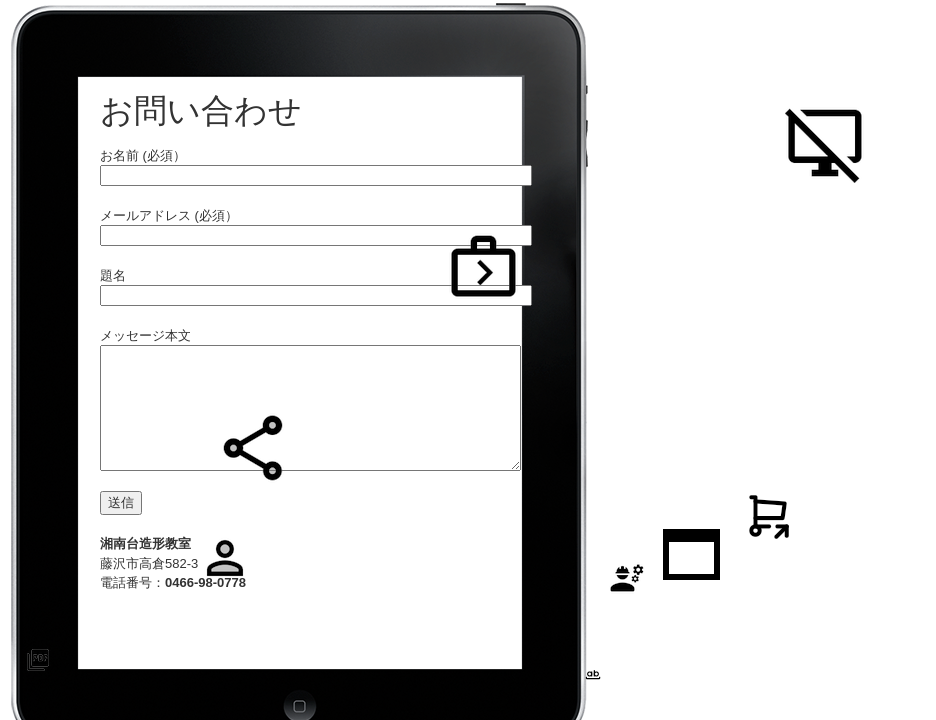 This screenshot has height=720, width=936. I want to click on schedule task for next week, so click(483, 264).